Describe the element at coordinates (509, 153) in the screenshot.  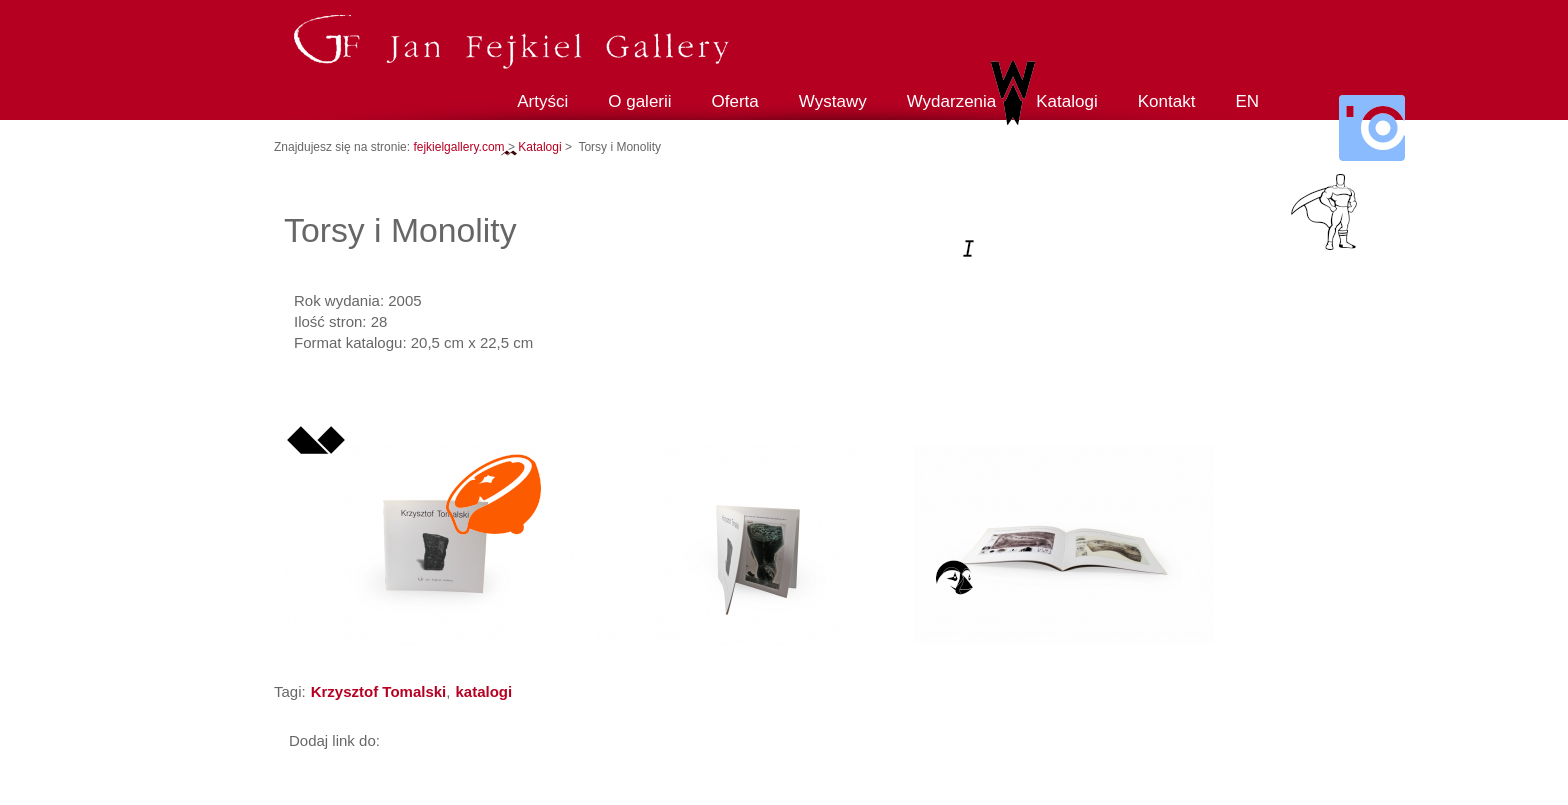
I see `dovecot email server logo` at that location.